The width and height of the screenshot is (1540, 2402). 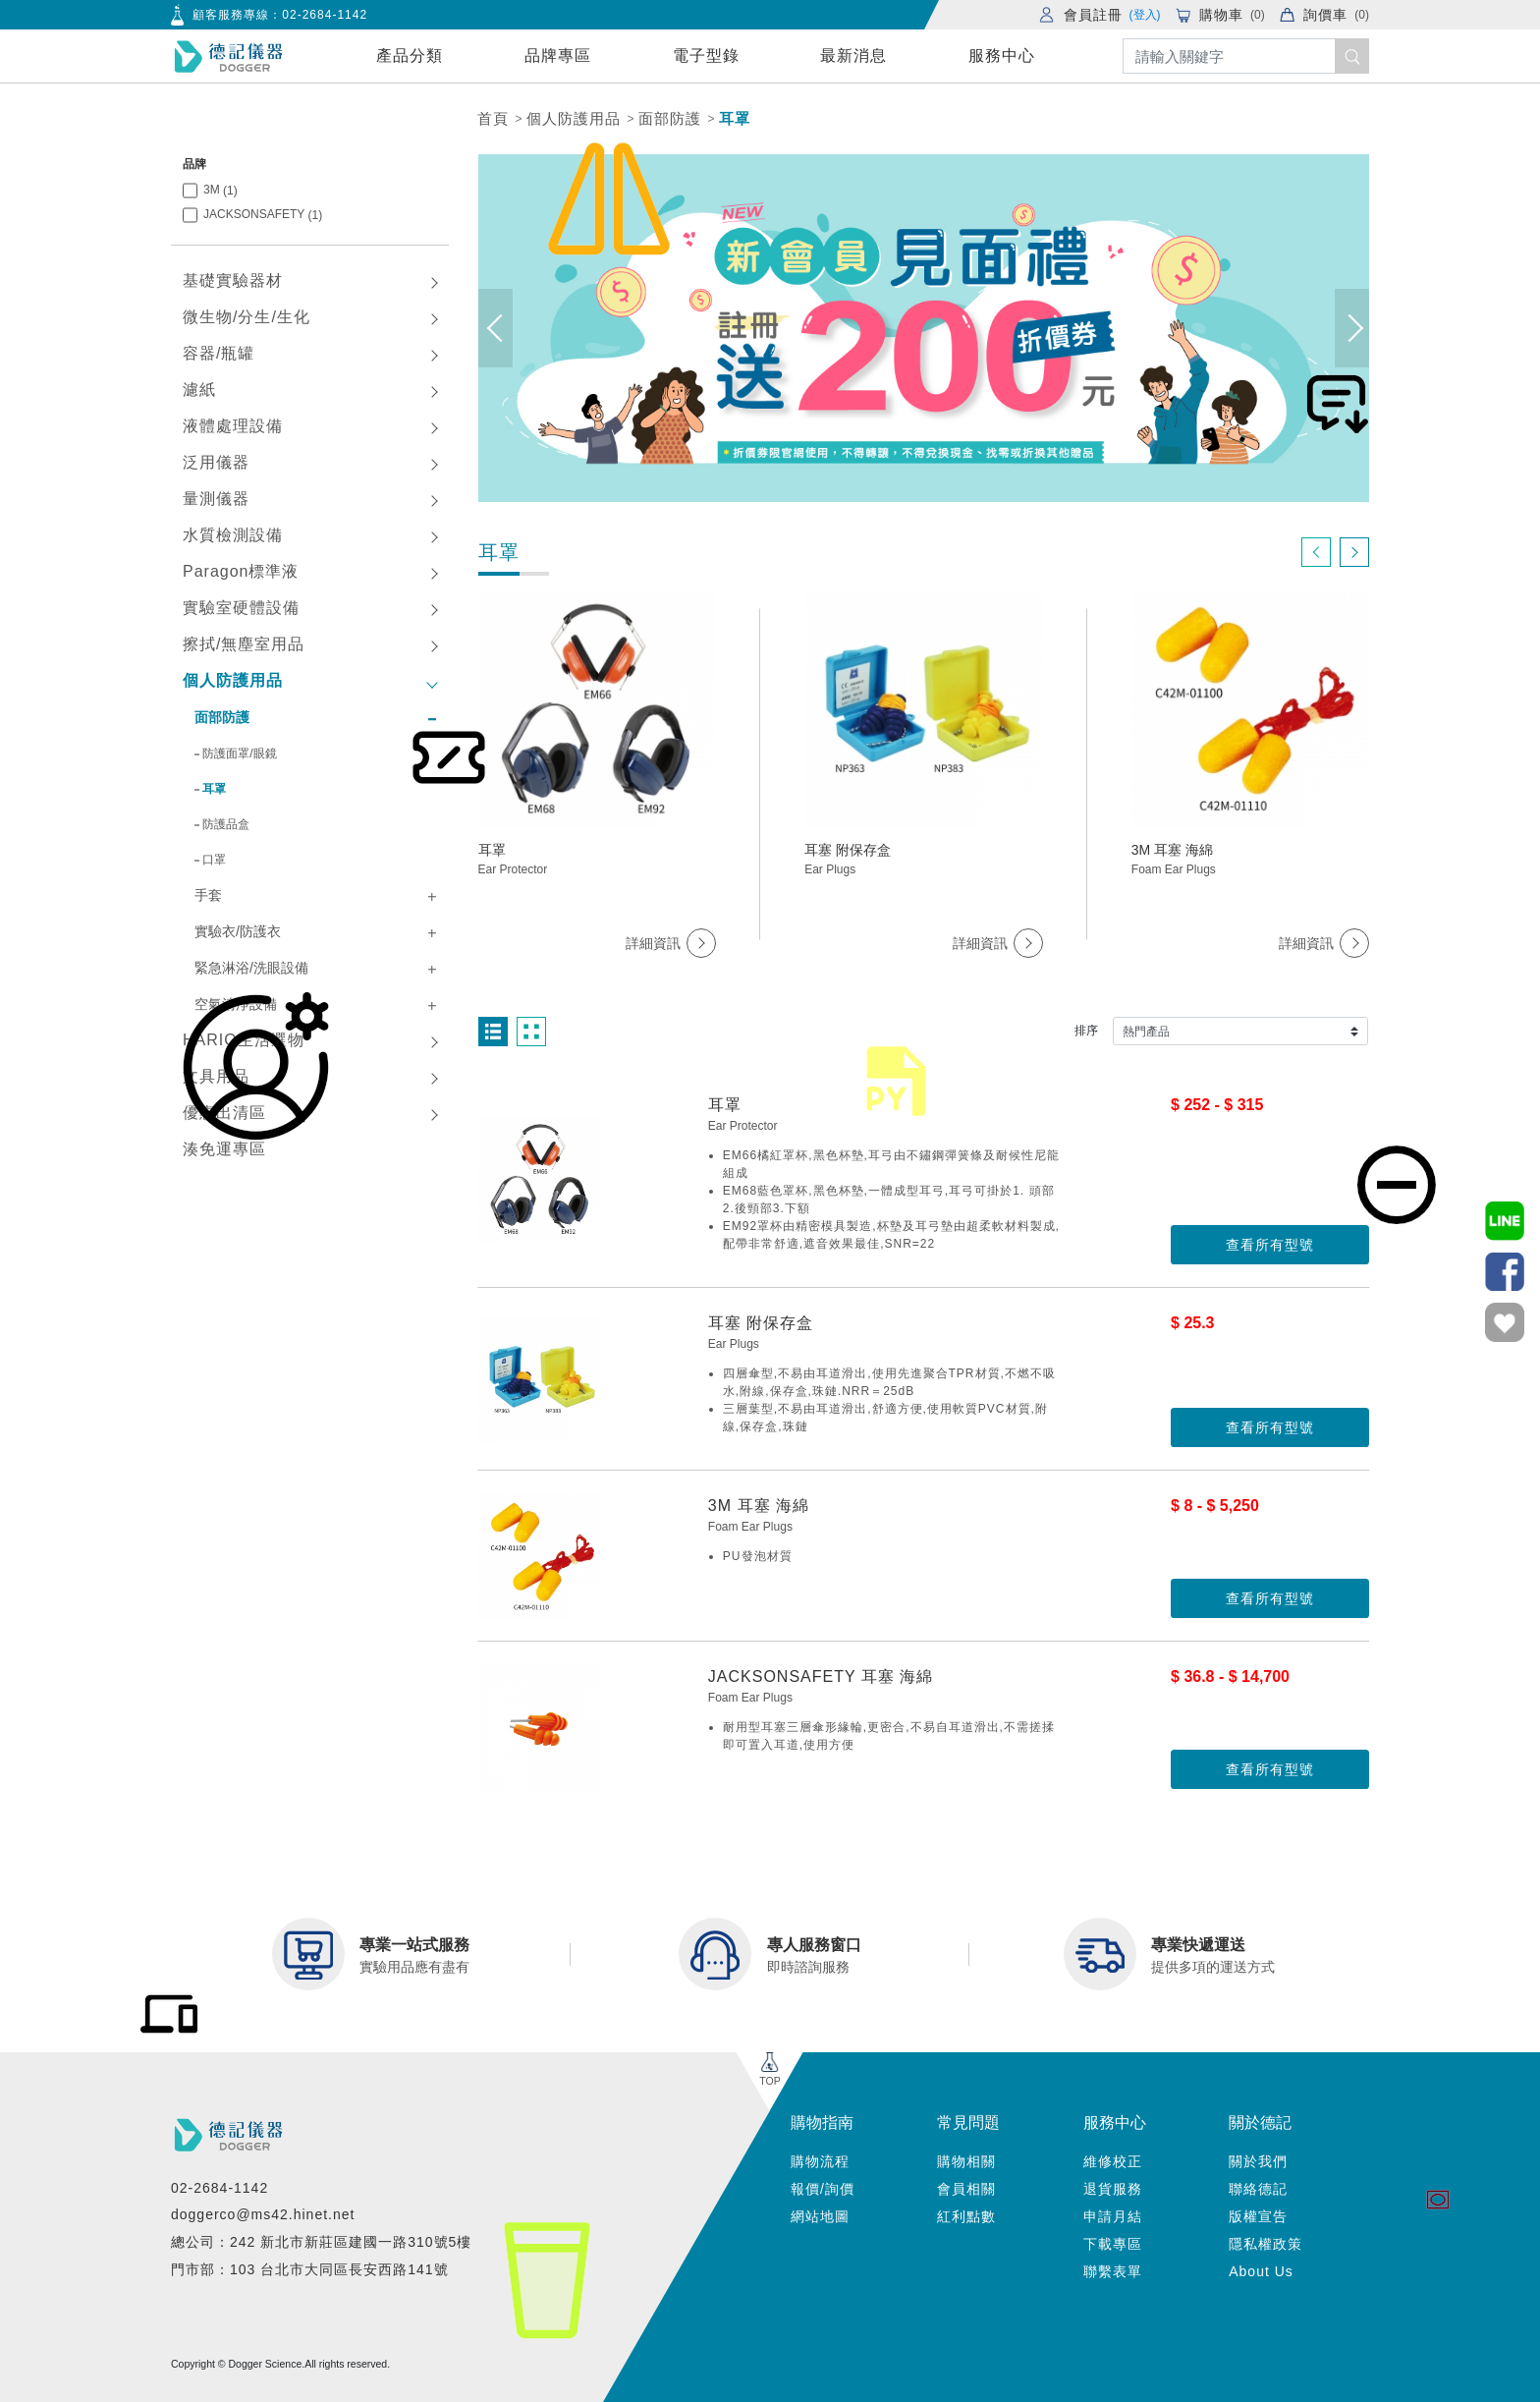 What do you see at coordinates (255, 1067) in the screenshot?
I see `access user profile settings` at bounding box center [255, 1067].